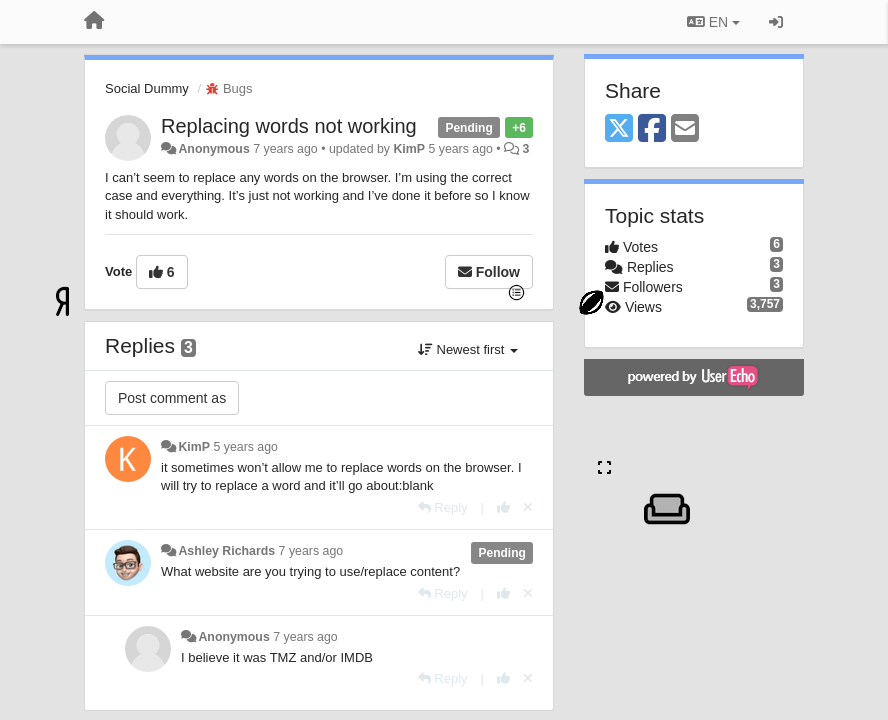  What do you see at coordinates (667, 509) in the screenshot?
I see `view weekend or leisure activities` at bounding box center [667, 509].